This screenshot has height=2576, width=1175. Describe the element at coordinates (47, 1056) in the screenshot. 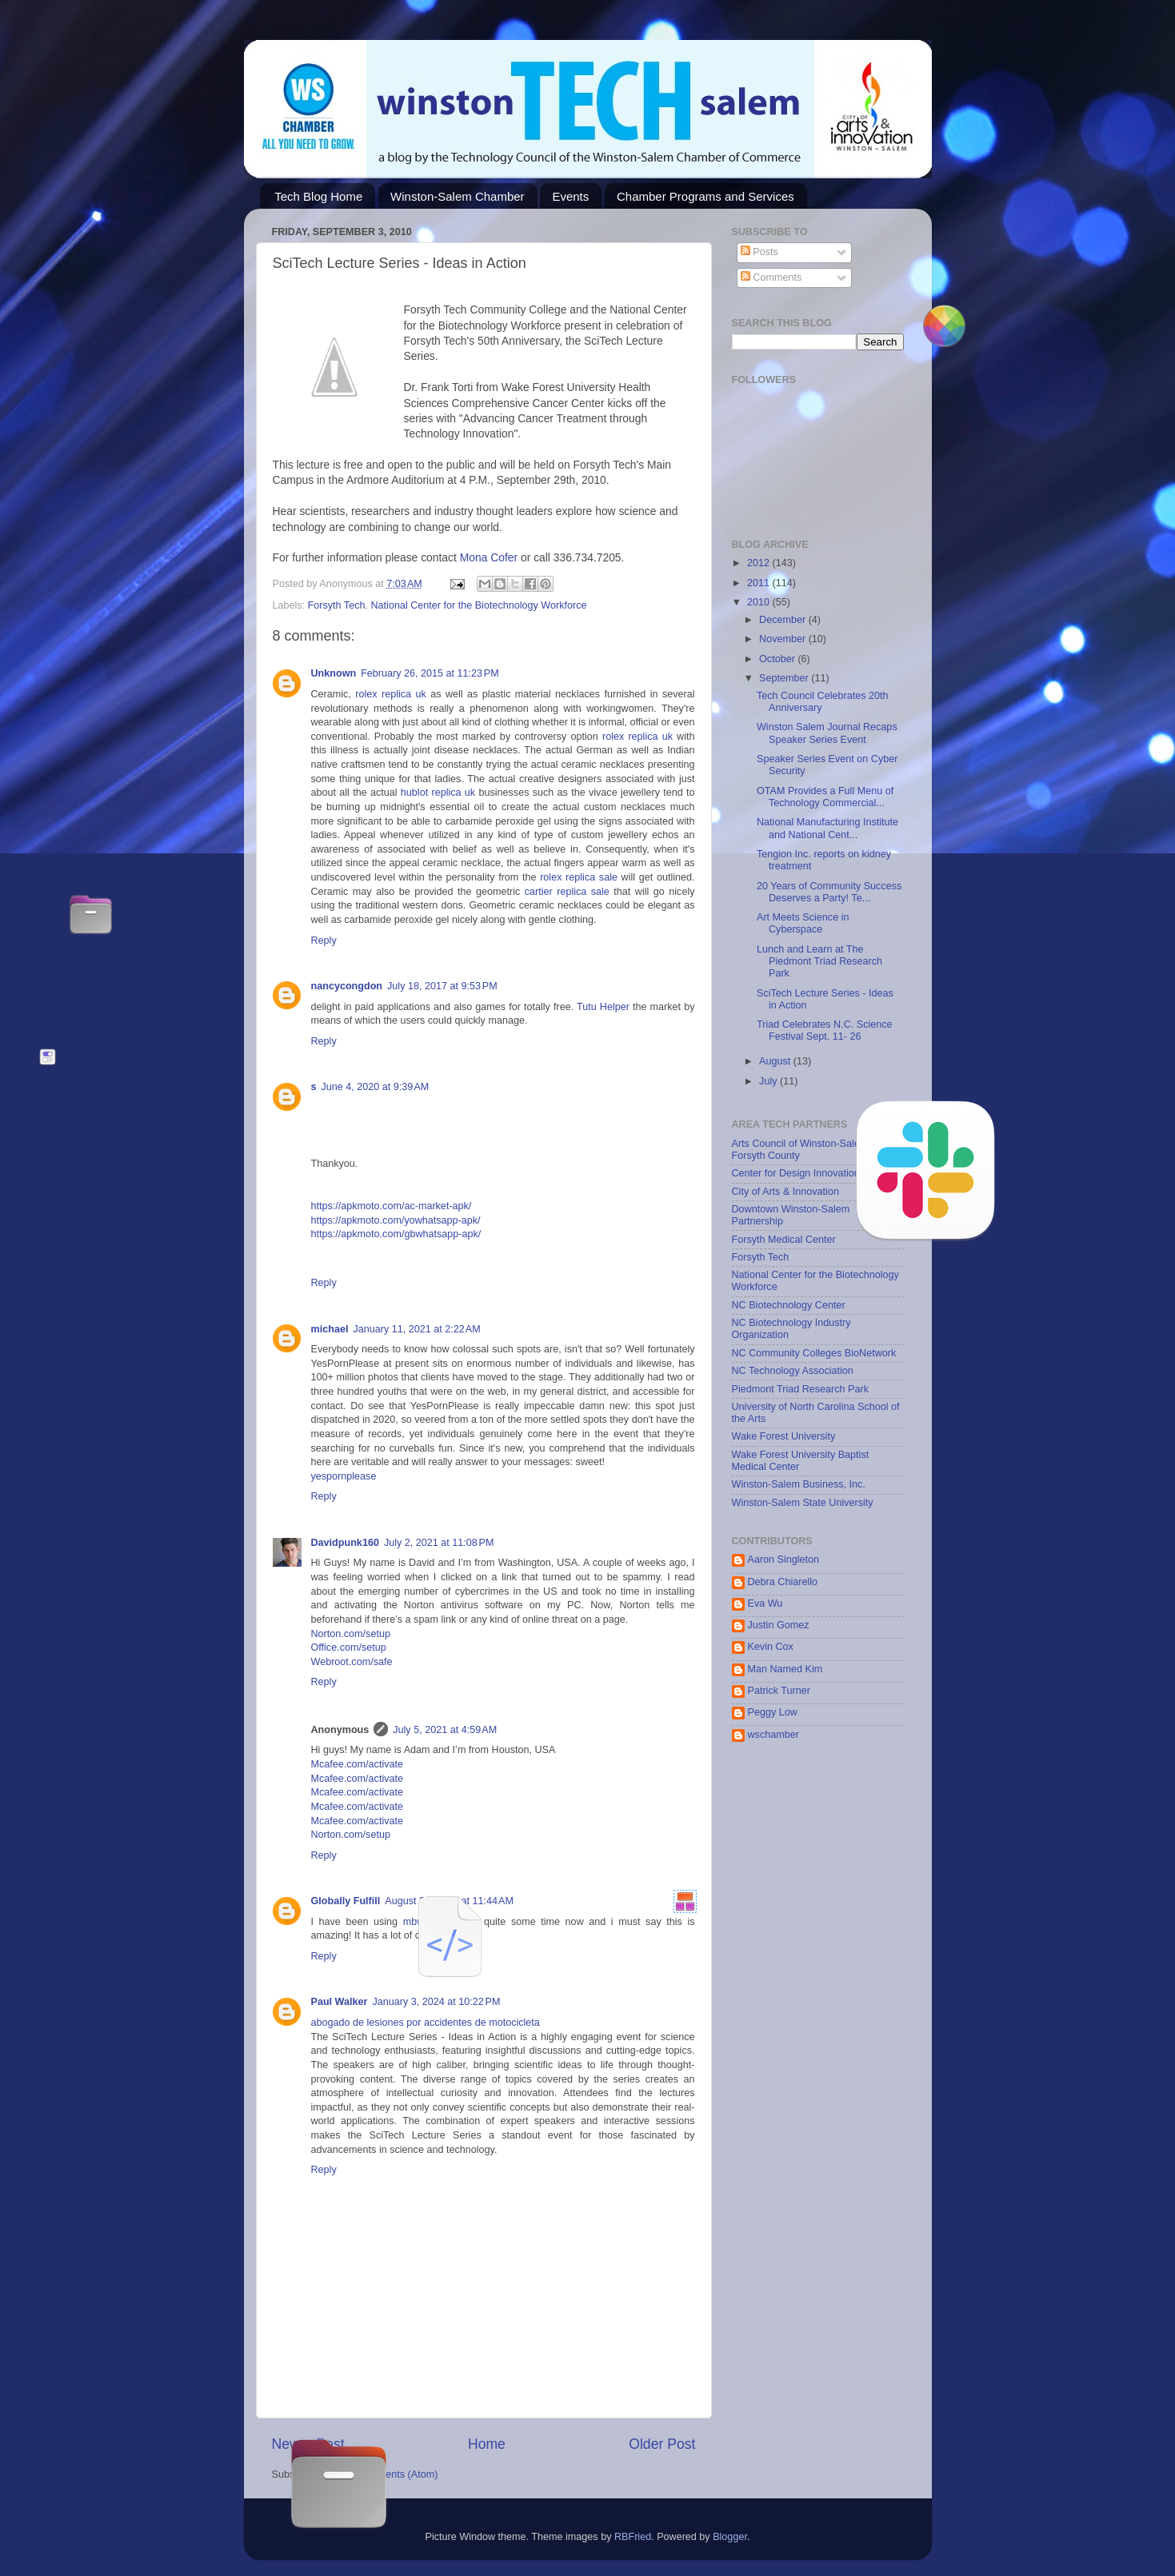

I see `open gnome tweaks to customize desktop settings` at that location.